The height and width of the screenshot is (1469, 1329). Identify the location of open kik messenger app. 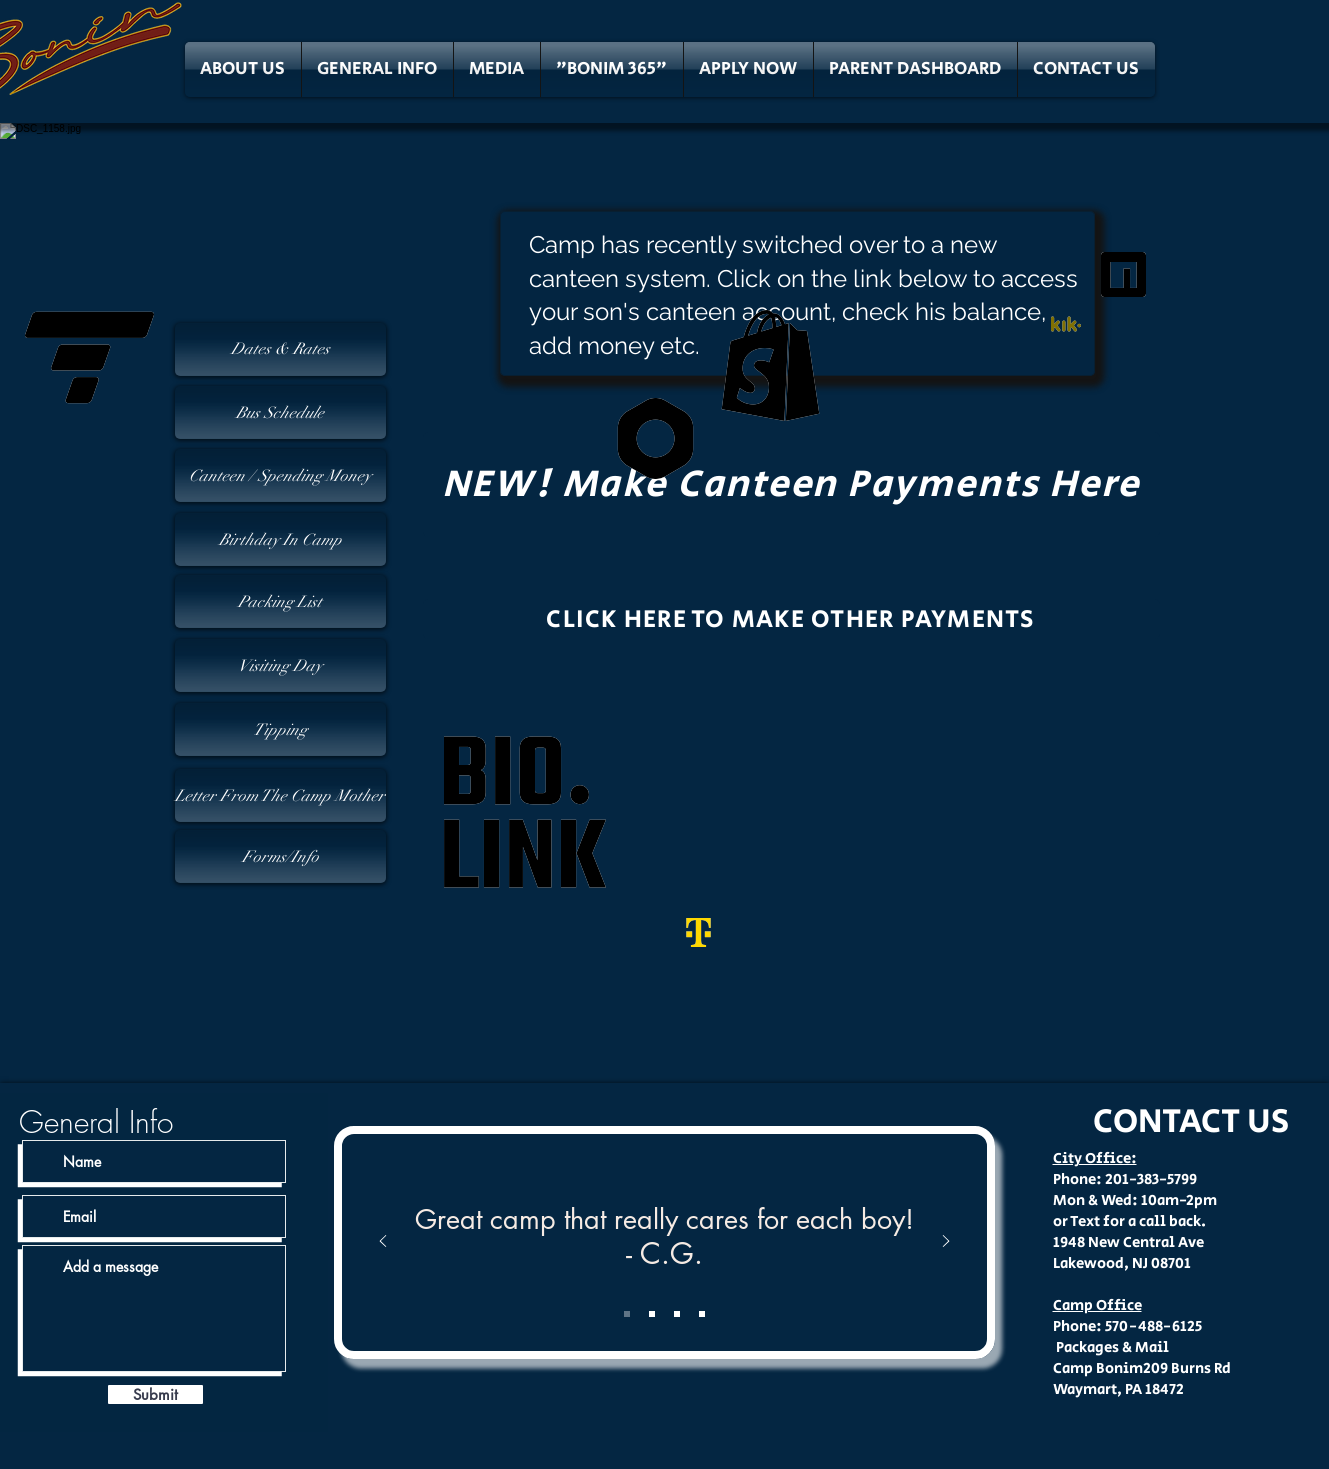
(1066, 324).